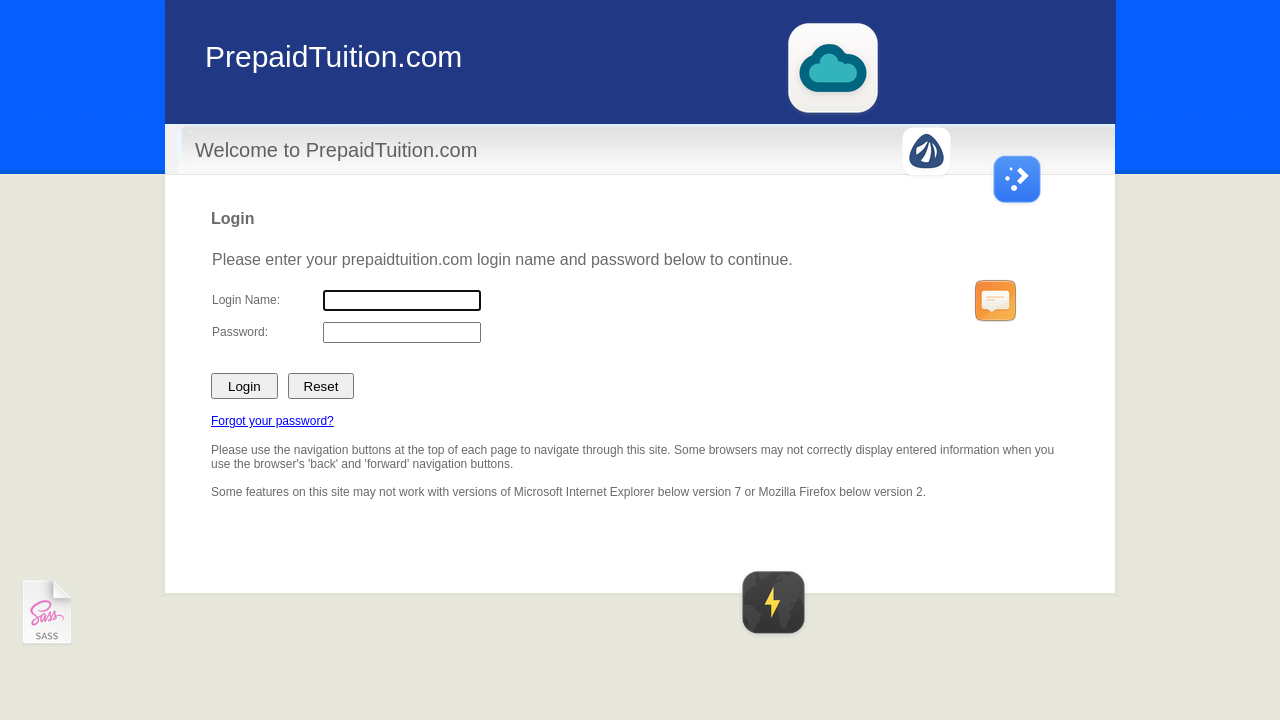 Image resolution: width=1280 pixels, height=720 pixels. What do you see at coordinates (926, 151) in the screenshot?
I see `launch the antergos linux application` at bounding box center [926, 151].